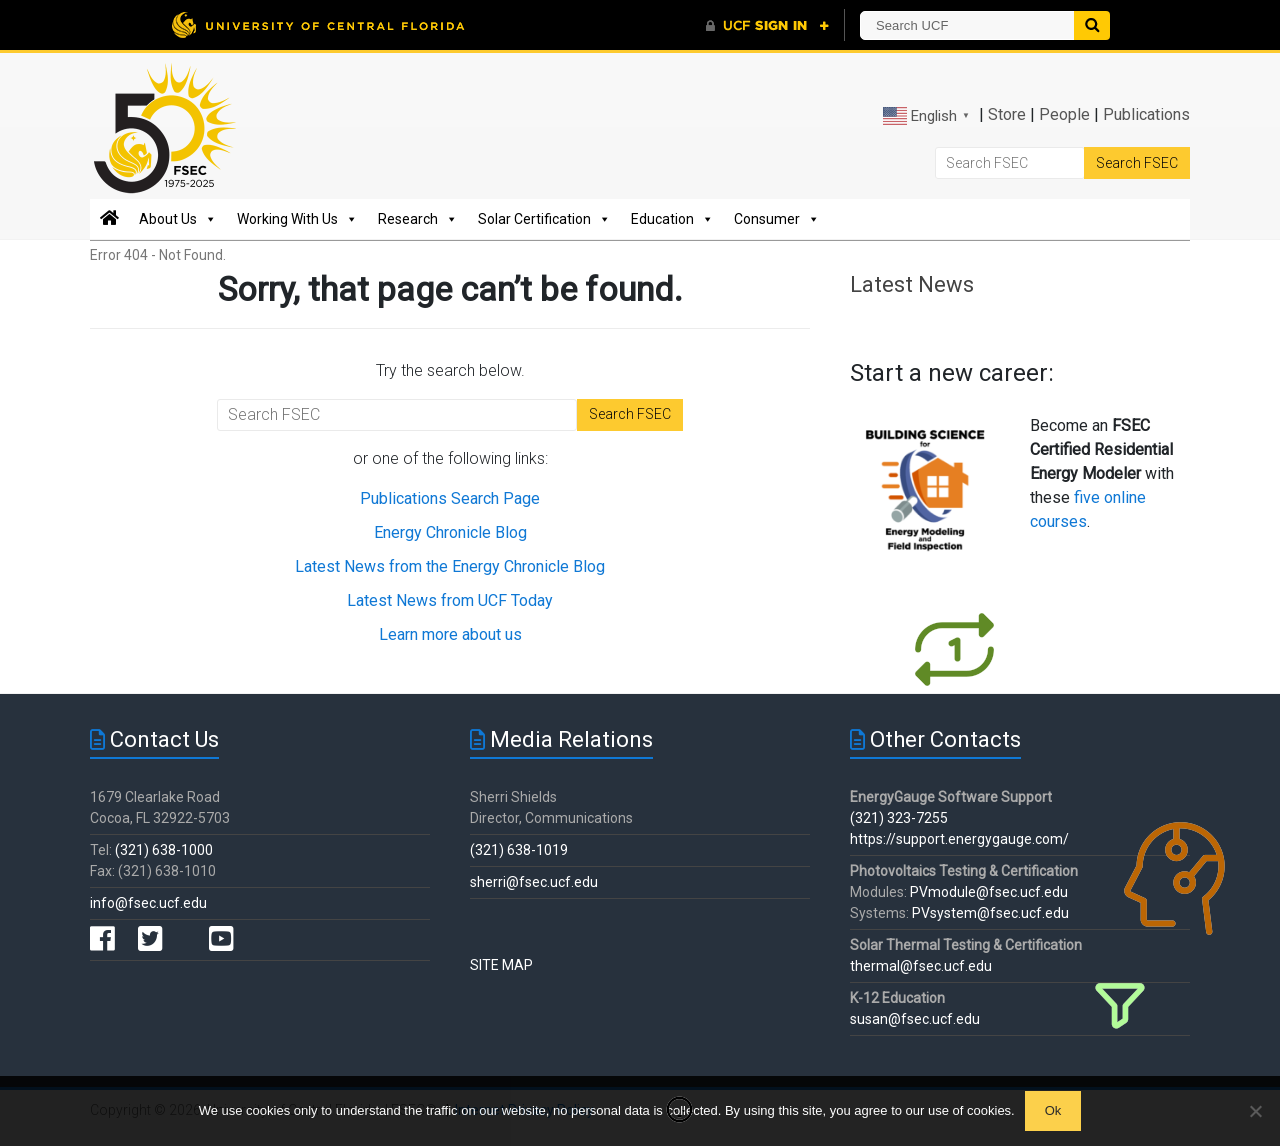 The width and height of the screenshot is (1280, 1146). I want to click on access AI or machine learning features, so click(1176, 878).